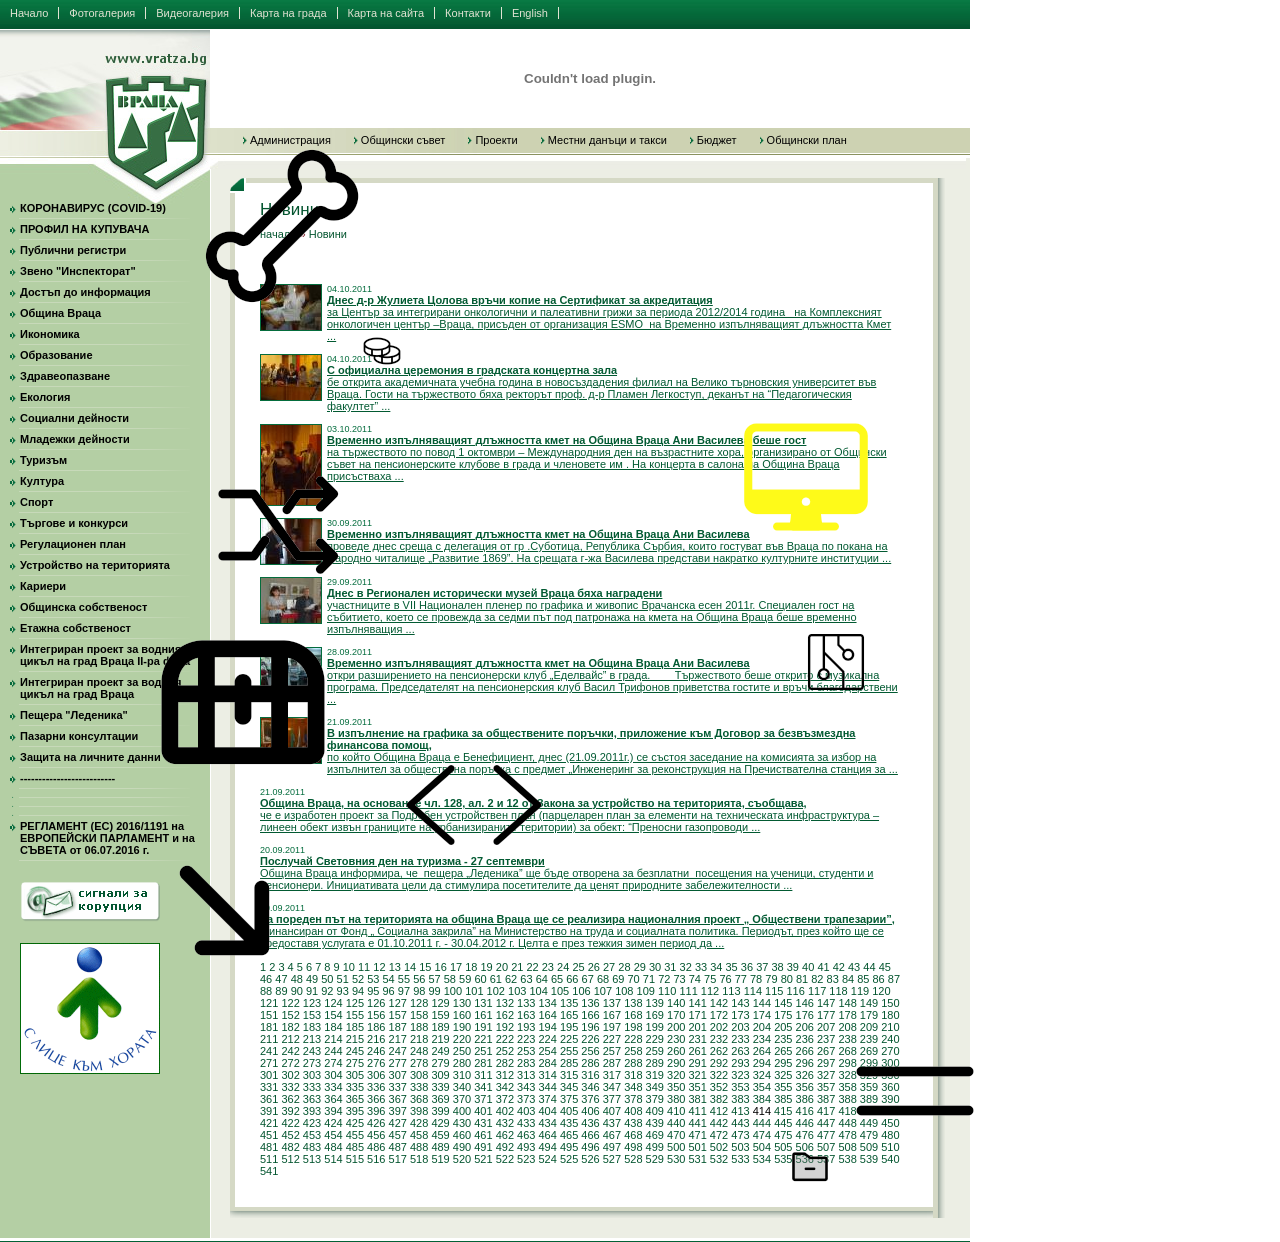  Describe the element at coordinates (224, 910) in the screenshot. I see `navigate to the next item below` at that location.